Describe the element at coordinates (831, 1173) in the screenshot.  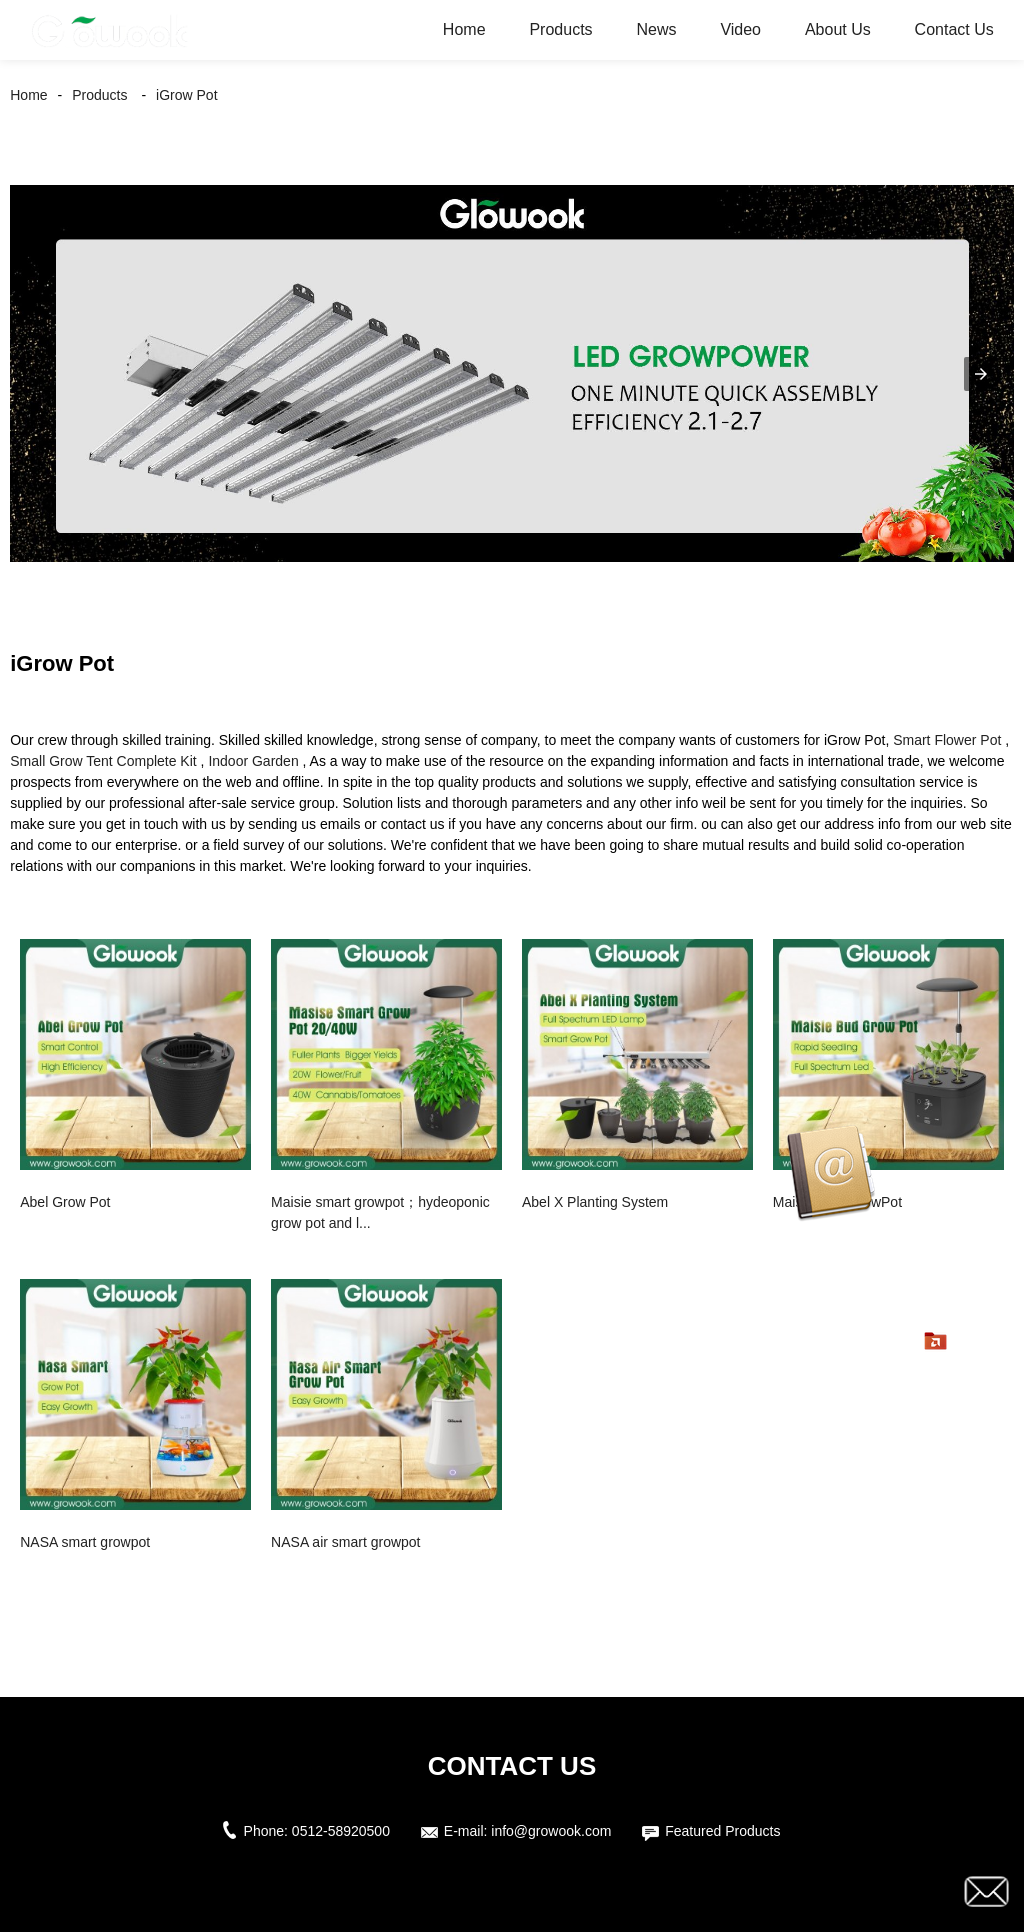
I see `open contacts or address book` at that location.